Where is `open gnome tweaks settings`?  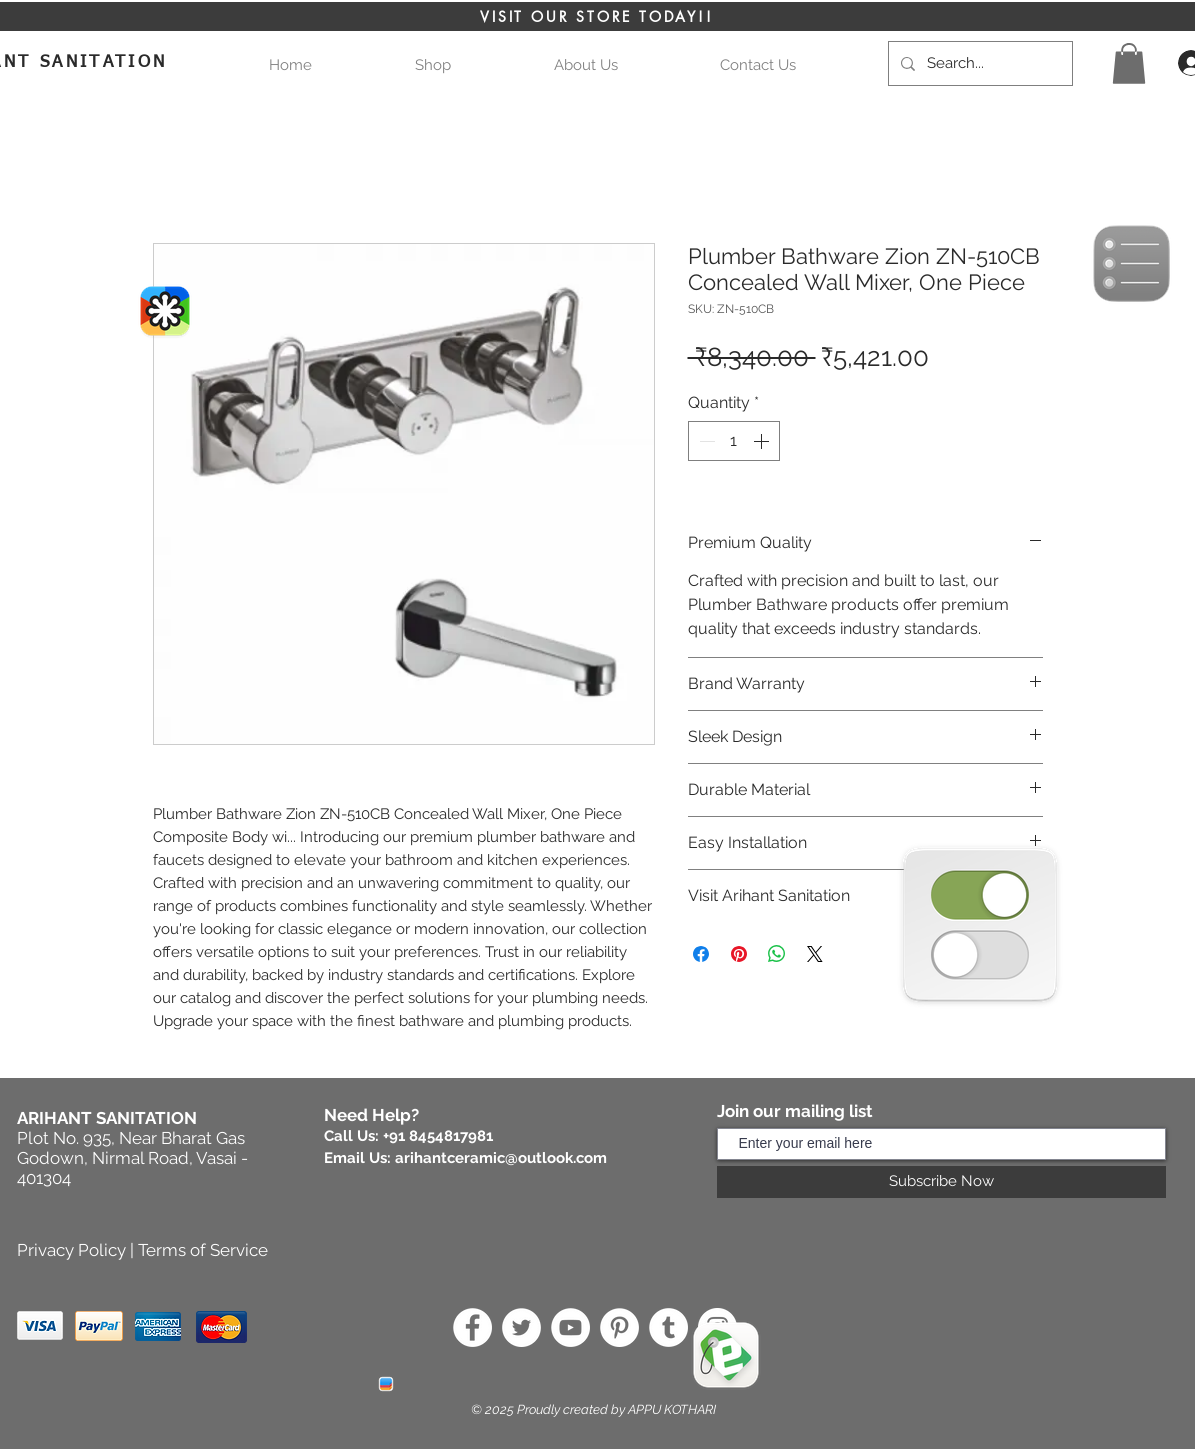
open gnome tweaks settings is located at coordinates (980, 925).